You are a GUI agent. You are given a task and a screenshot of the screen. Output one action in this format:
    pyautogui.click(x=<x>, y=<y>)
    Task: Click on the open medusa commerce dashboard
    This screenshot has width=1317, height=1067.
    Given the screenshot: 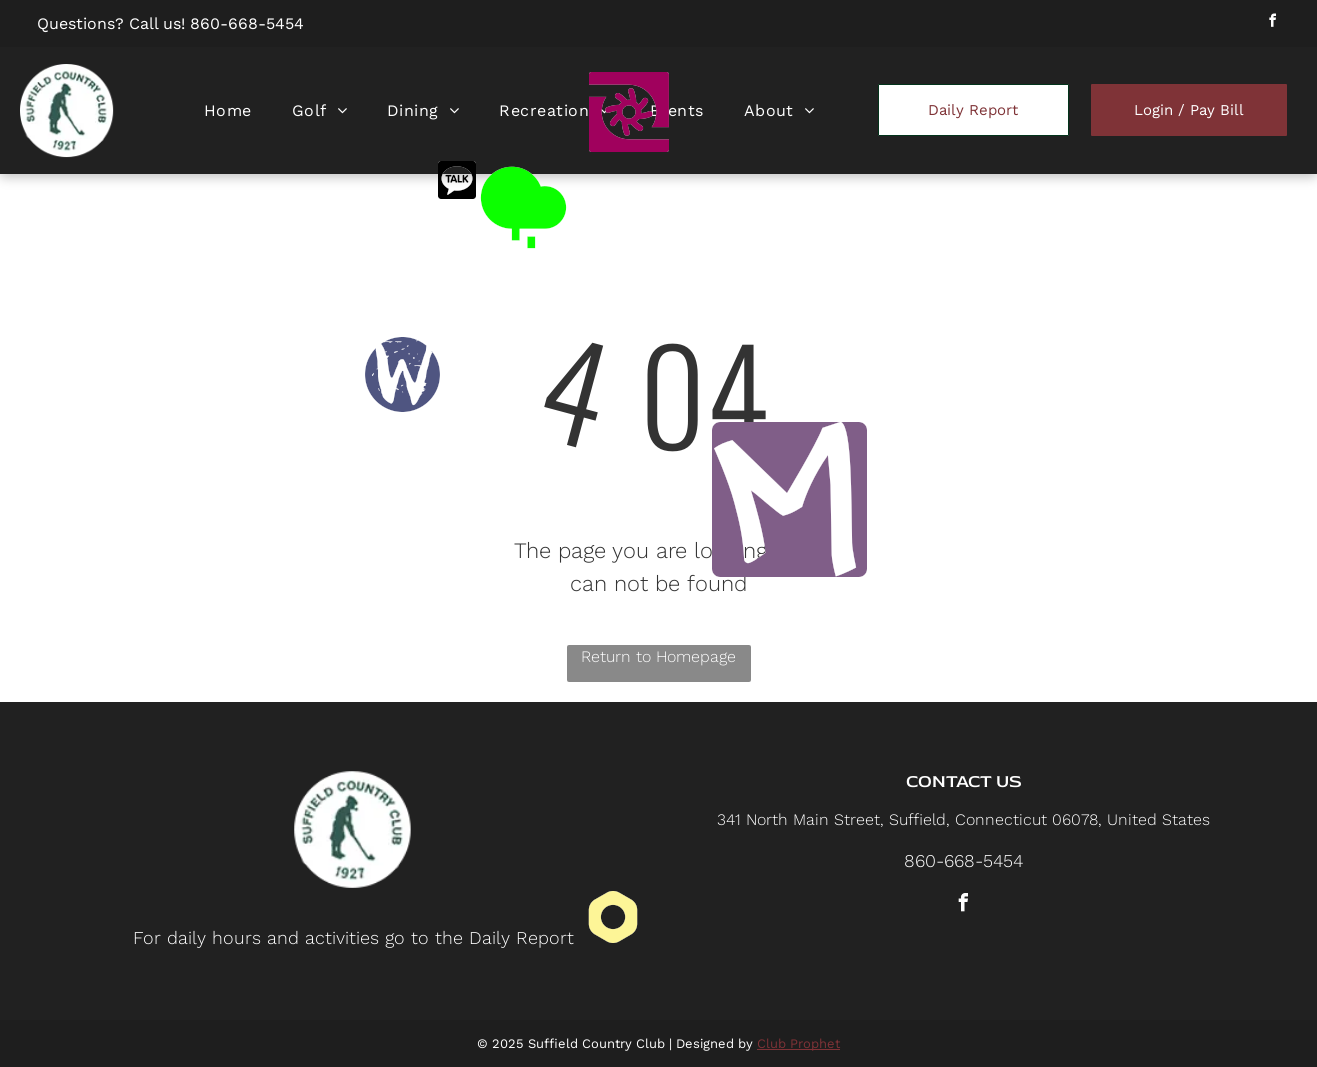 What is the action you would take?
    pyautogui.click(x=613, y=917)
    